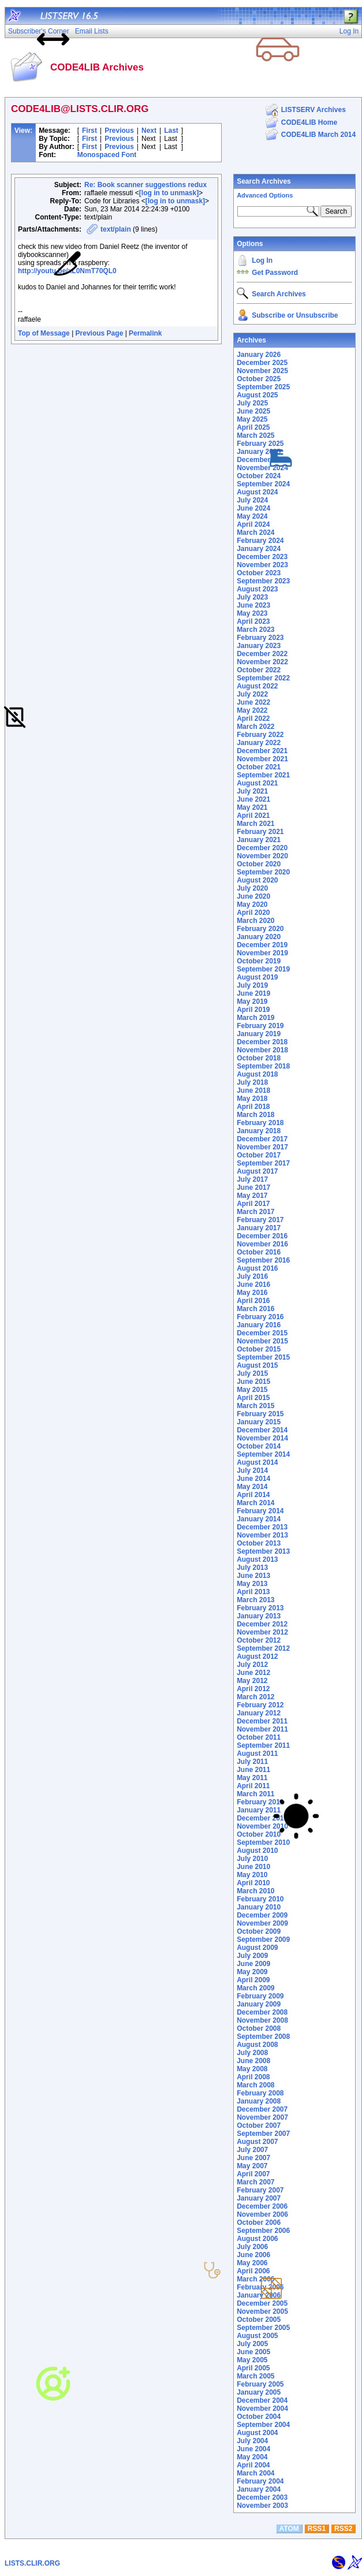  I want to click on access health or medical features, so click(211, 2269).